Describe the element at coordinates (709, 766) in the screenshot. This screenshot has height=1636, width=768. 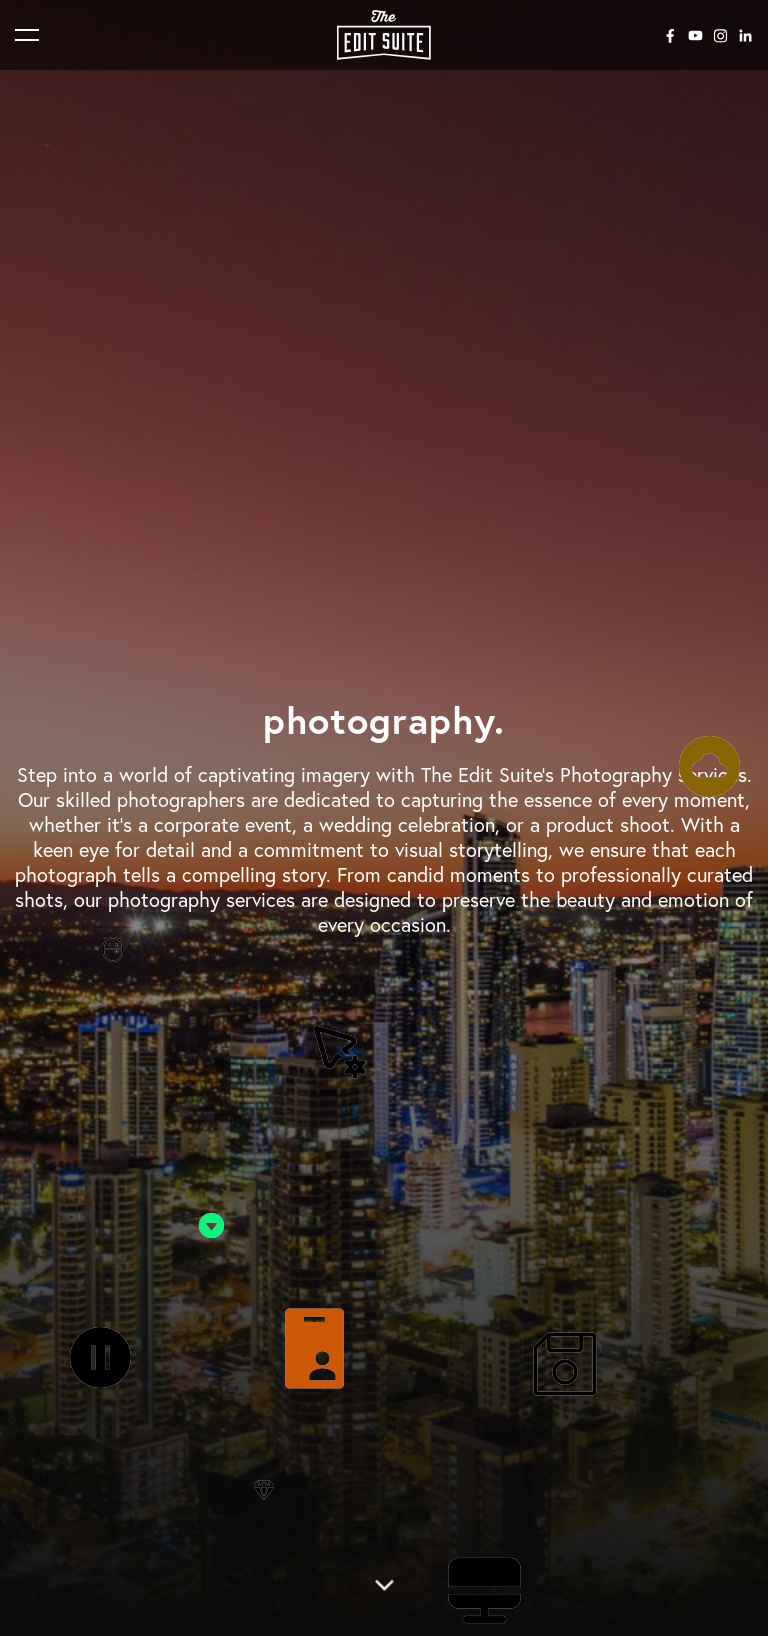
I see `access cloud storage` at that location.